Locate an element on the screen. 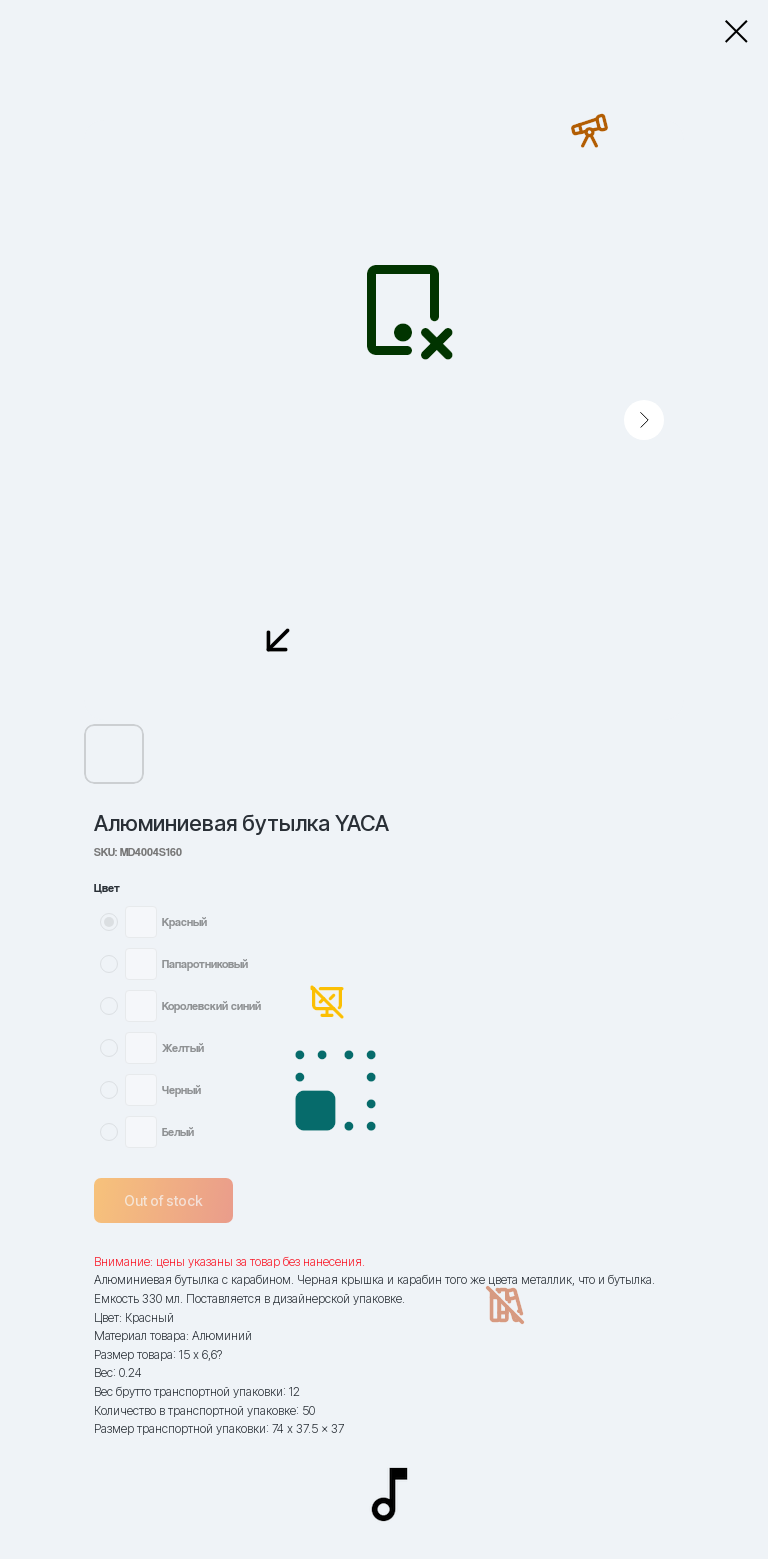 Image resolution: width=768 pixels, height=1559 pixels. navigate to the bottom-left corner is located at coordinates (278, 640).